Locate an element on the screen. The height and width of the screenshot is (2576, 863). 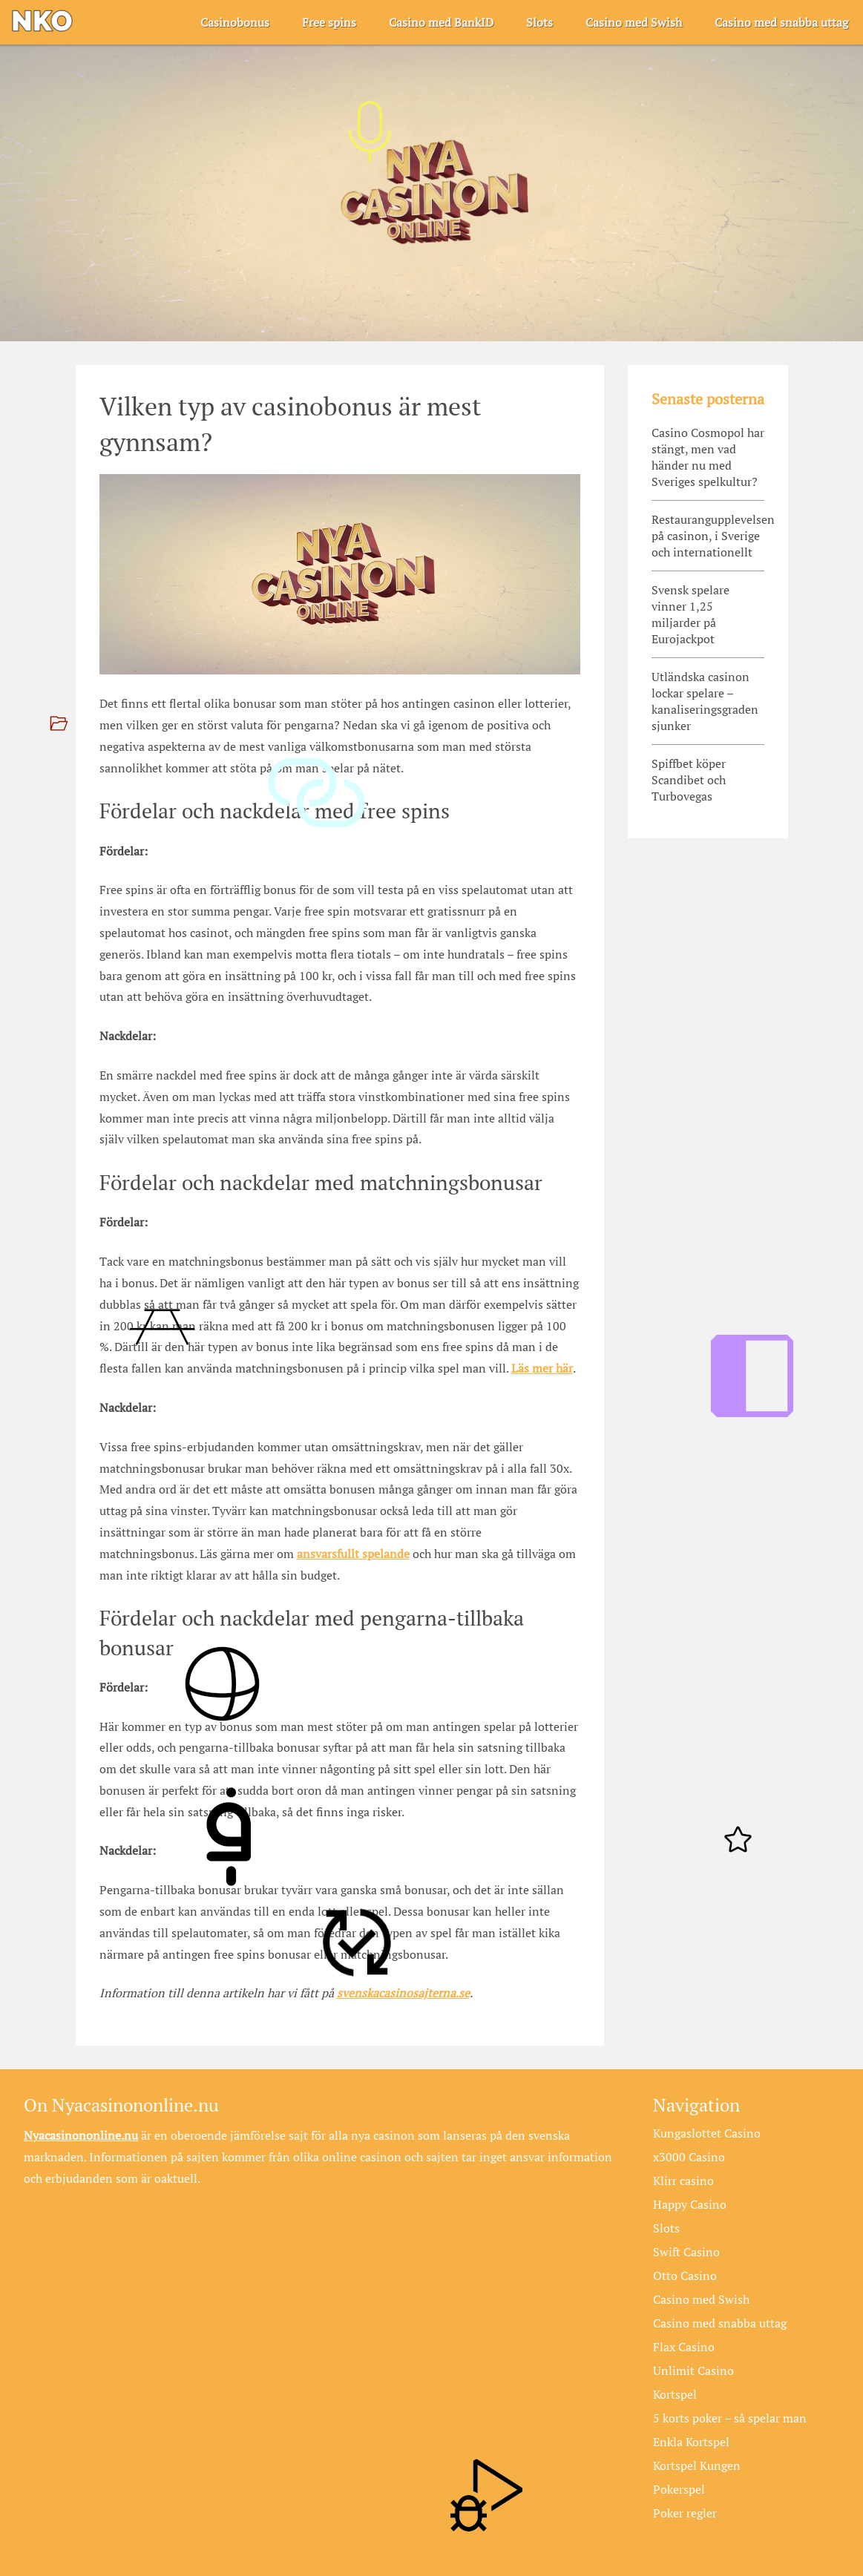
indicates content has been published with recent changes is located at coordinates (357, 1942).